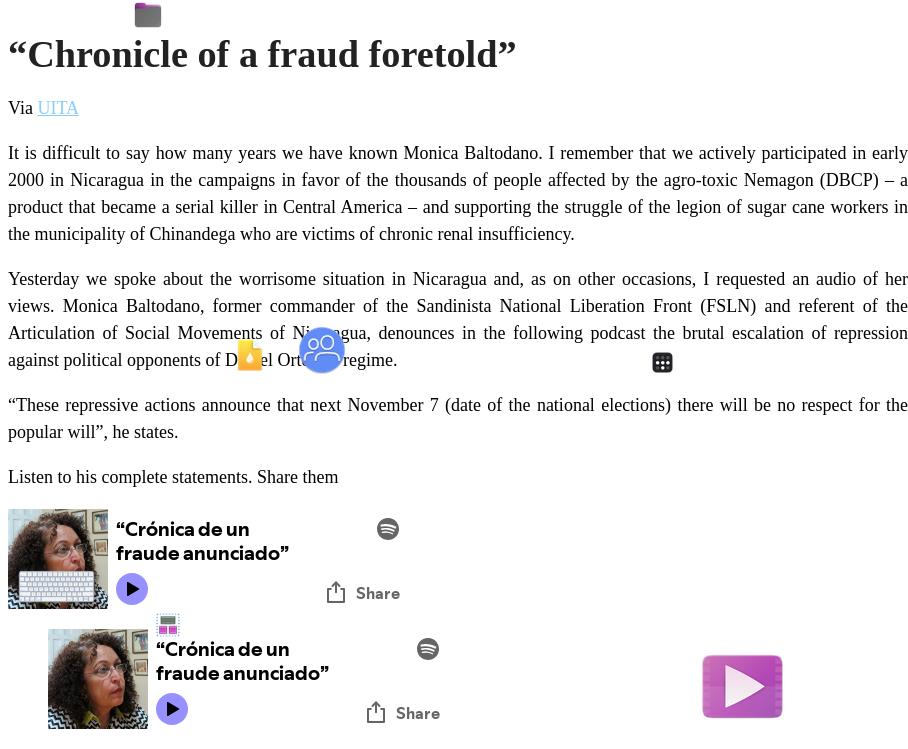 The width and height of the screenshot is (908, 749). I want to click on open the GNOME Videos (Totem) media player, so click(742, 686).